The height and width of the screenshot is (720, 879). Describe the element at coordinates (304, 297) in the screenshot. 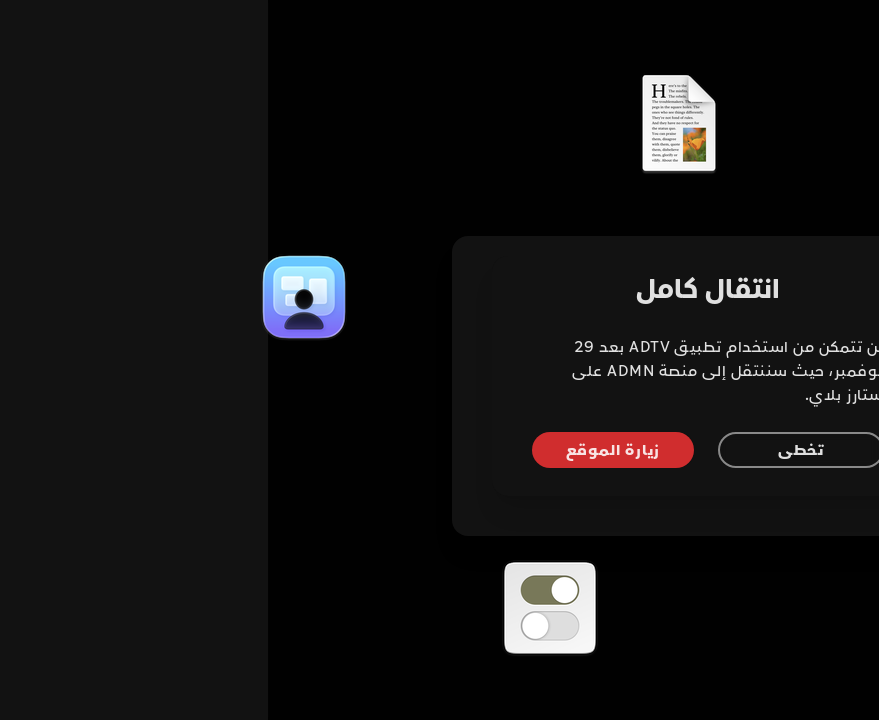

I see `open the screen sharing app` at that location.